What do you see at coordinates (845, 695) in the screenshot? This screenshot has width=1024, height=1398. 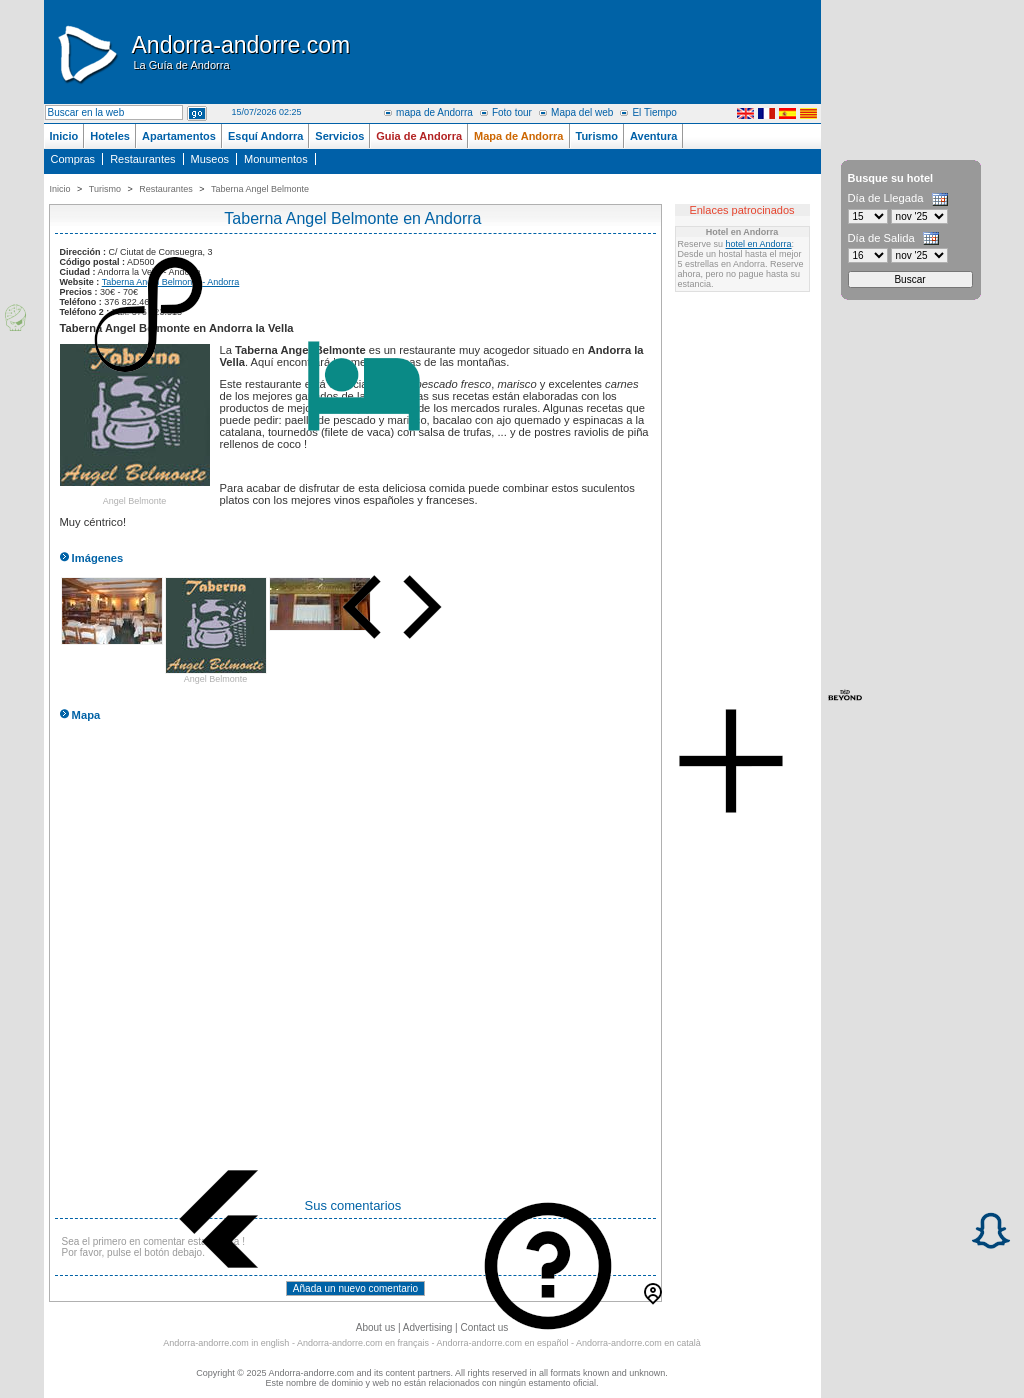 I see `open D&D Beyond app or website` at bounding box center [845, 695].